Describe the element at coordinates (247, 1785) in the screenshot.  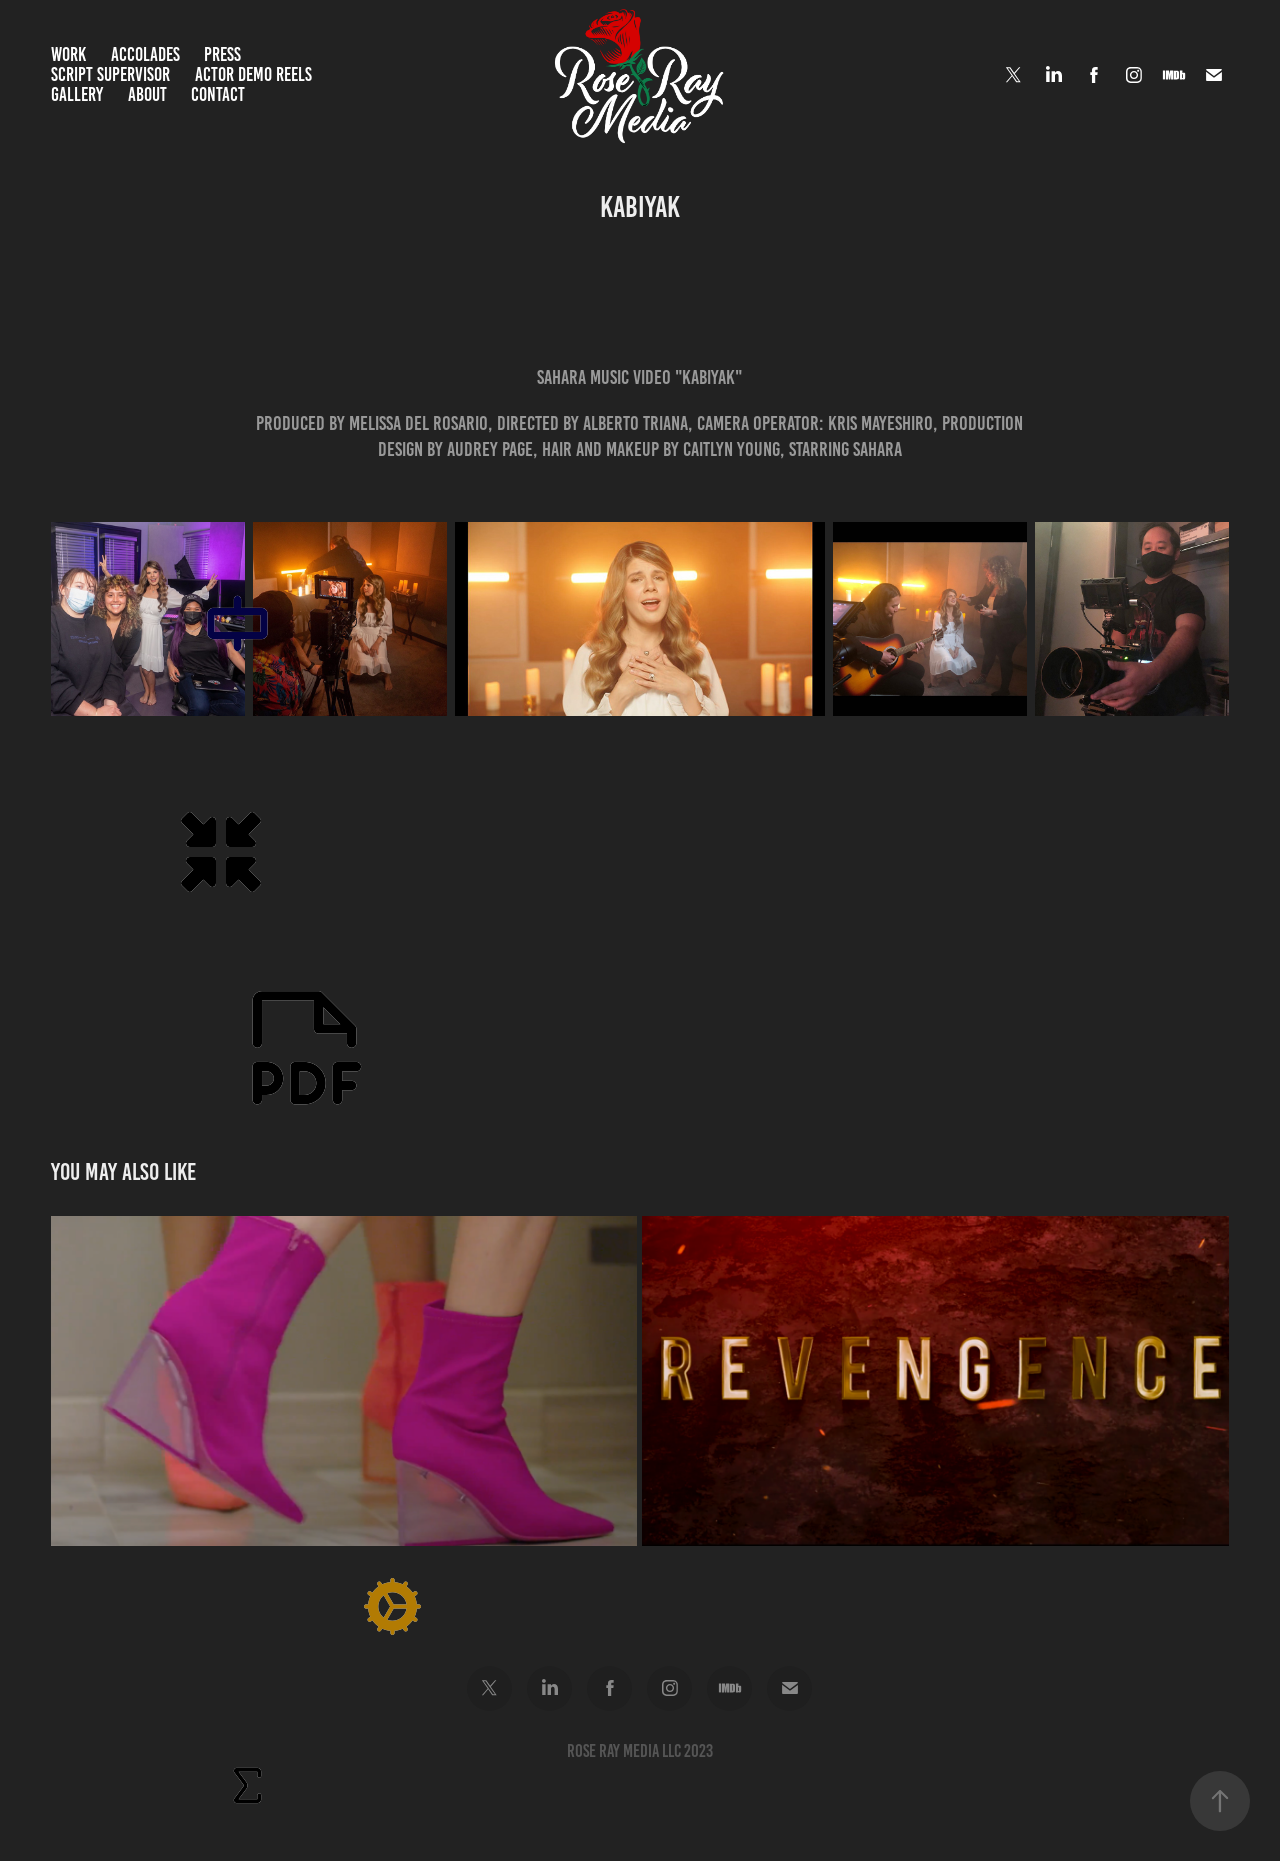
I see `calculate sum or total` at that location.